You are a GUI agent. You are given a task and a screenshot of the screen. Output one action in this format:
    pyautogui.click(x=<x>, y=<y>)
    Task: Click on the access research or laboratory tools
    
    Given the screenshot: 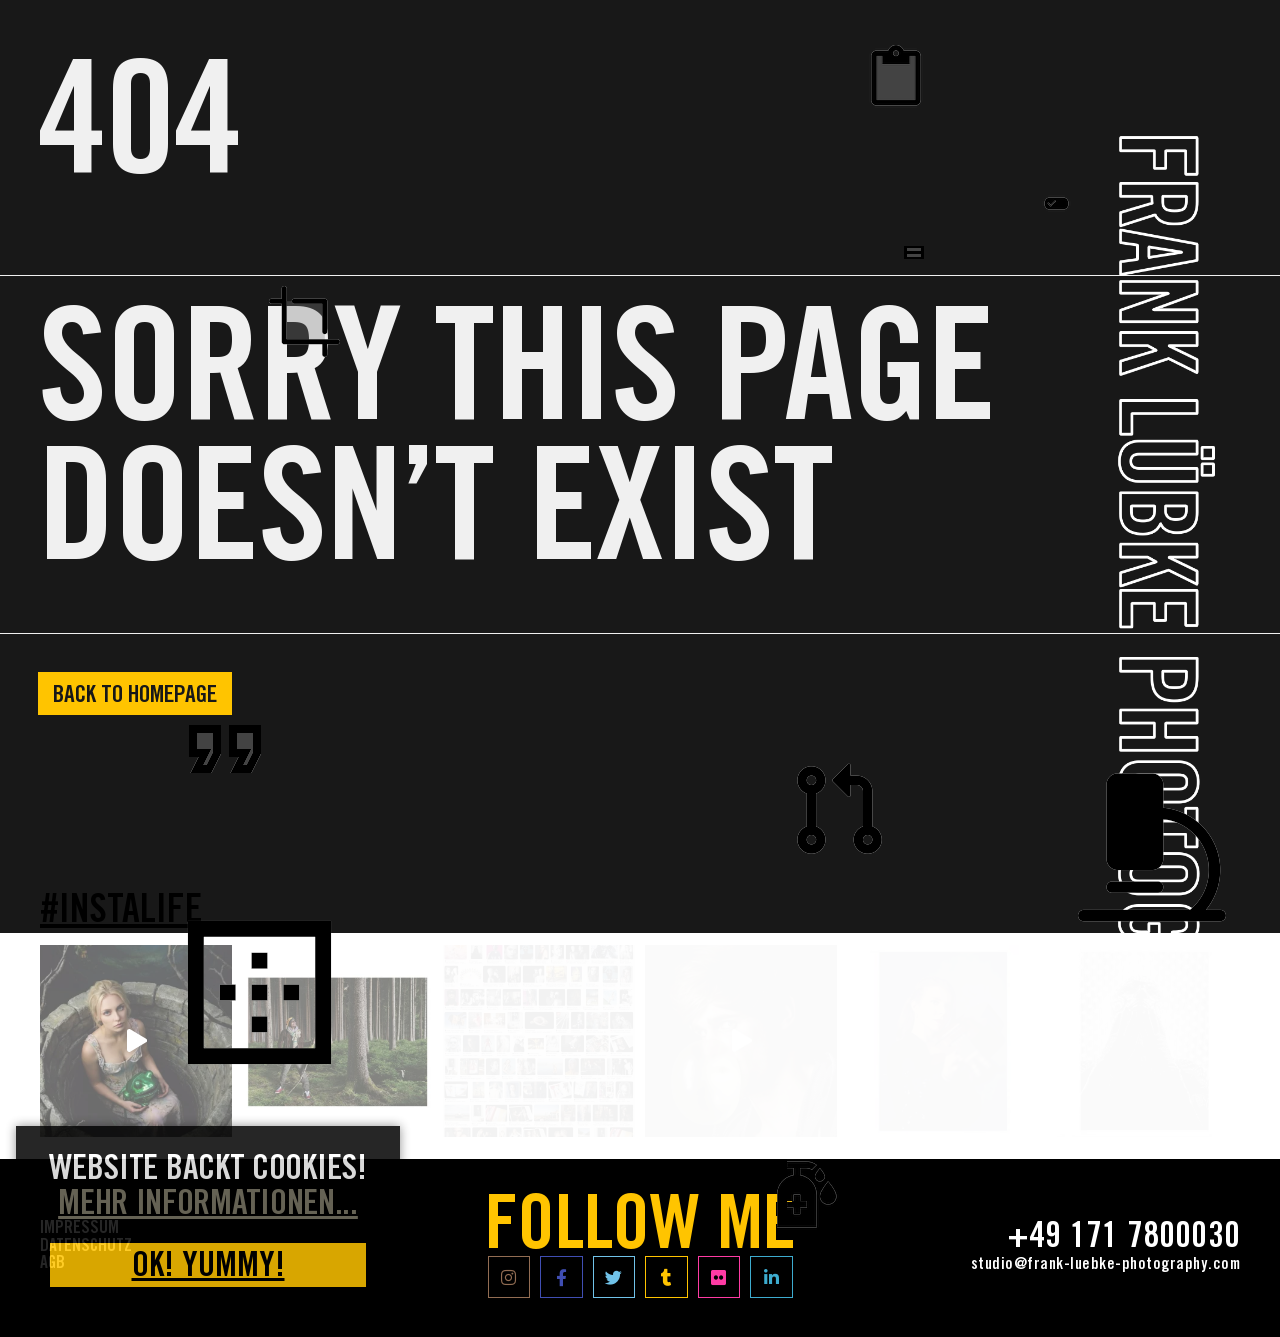 What is the action you would take?
    pyautogui.click(x=1152, y=853)
    